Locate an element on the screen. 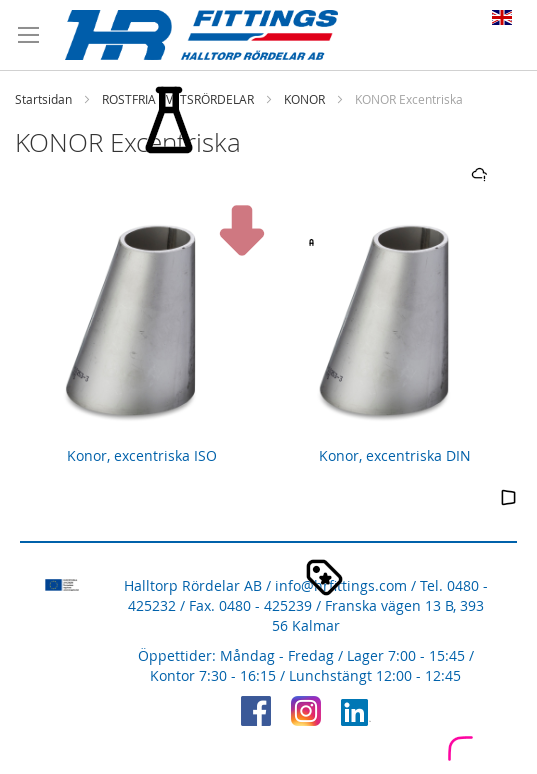 The height and width of the screenshot is (774, 537). download a file or content is located at coordinates (242, 231).